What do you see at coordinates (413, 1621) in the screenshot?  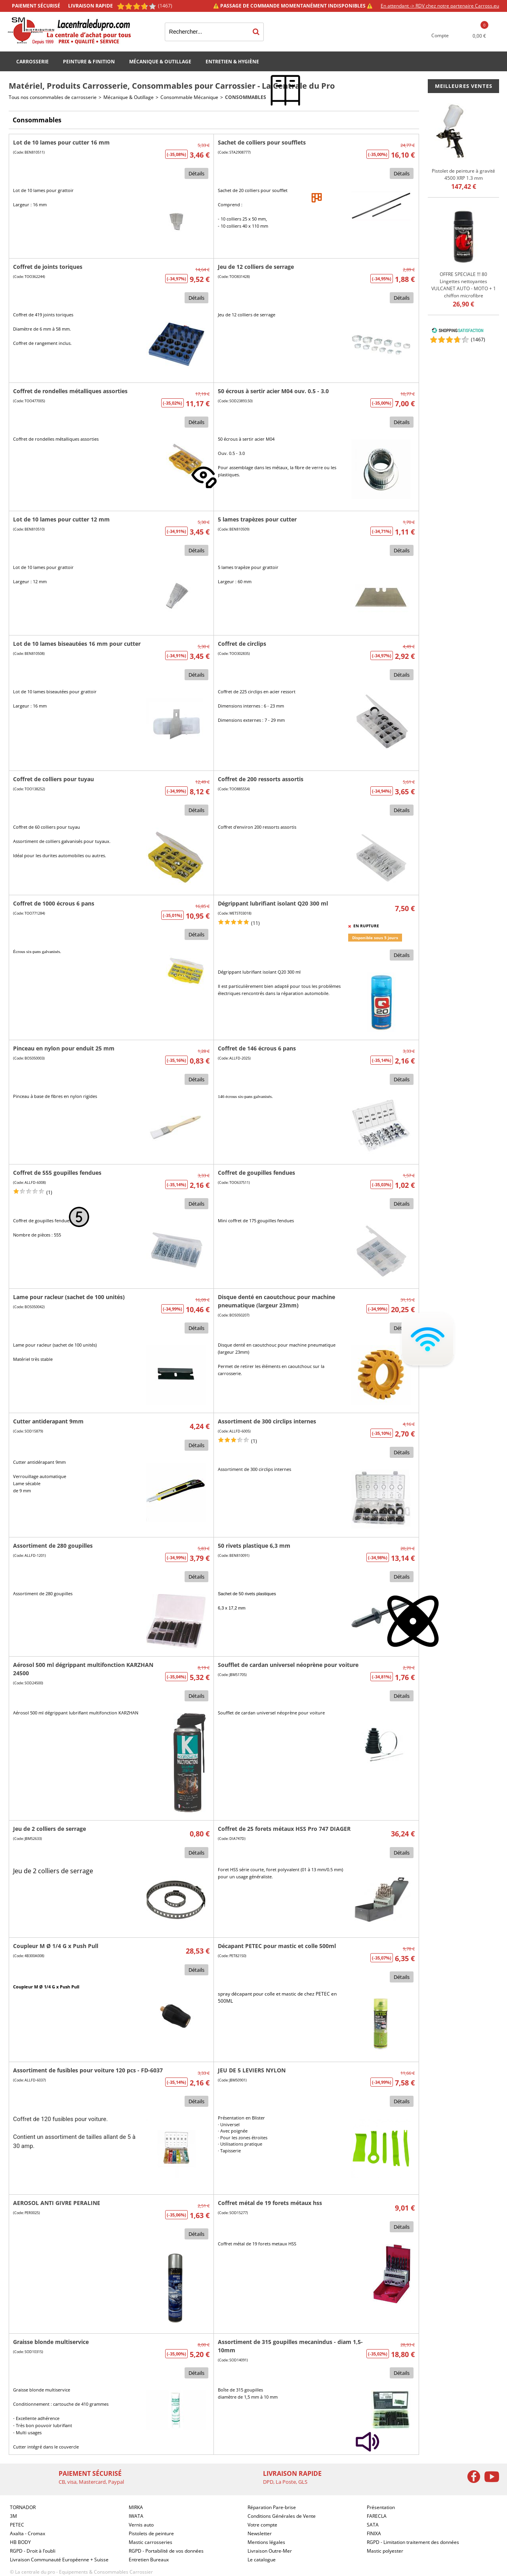 I see `access science or chemistry tools` at bounding box center [413, 1621].